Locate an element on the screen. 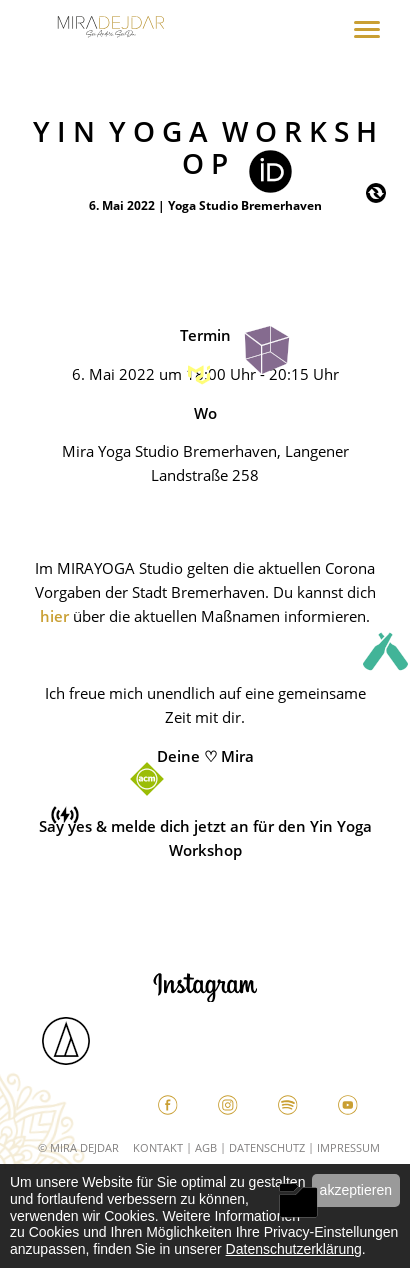 This screenshot has width=410, height=1268. gtk toolkit logo is located at coordinates (267, 350).